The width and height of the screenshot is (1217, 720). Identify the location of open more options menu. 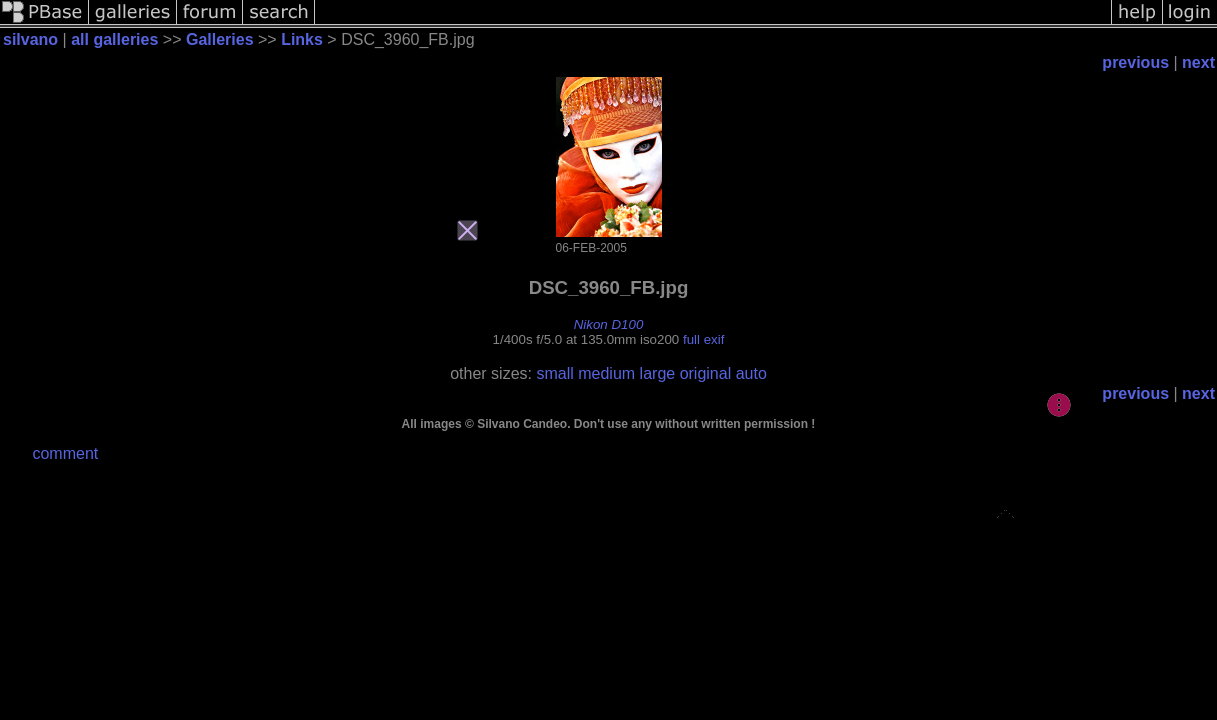
(1059, 405).